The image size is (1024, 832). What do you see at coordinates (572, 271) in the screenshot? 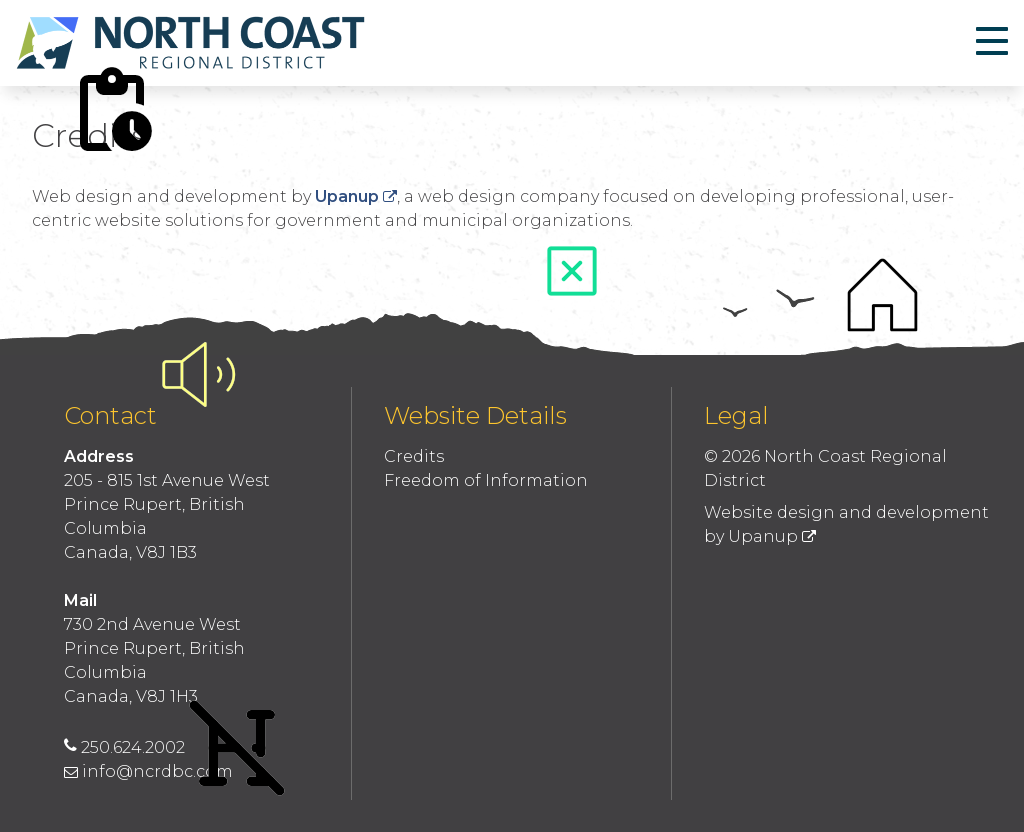
I see `close or dismiss a dialog box` at bounding box center [572, 271].